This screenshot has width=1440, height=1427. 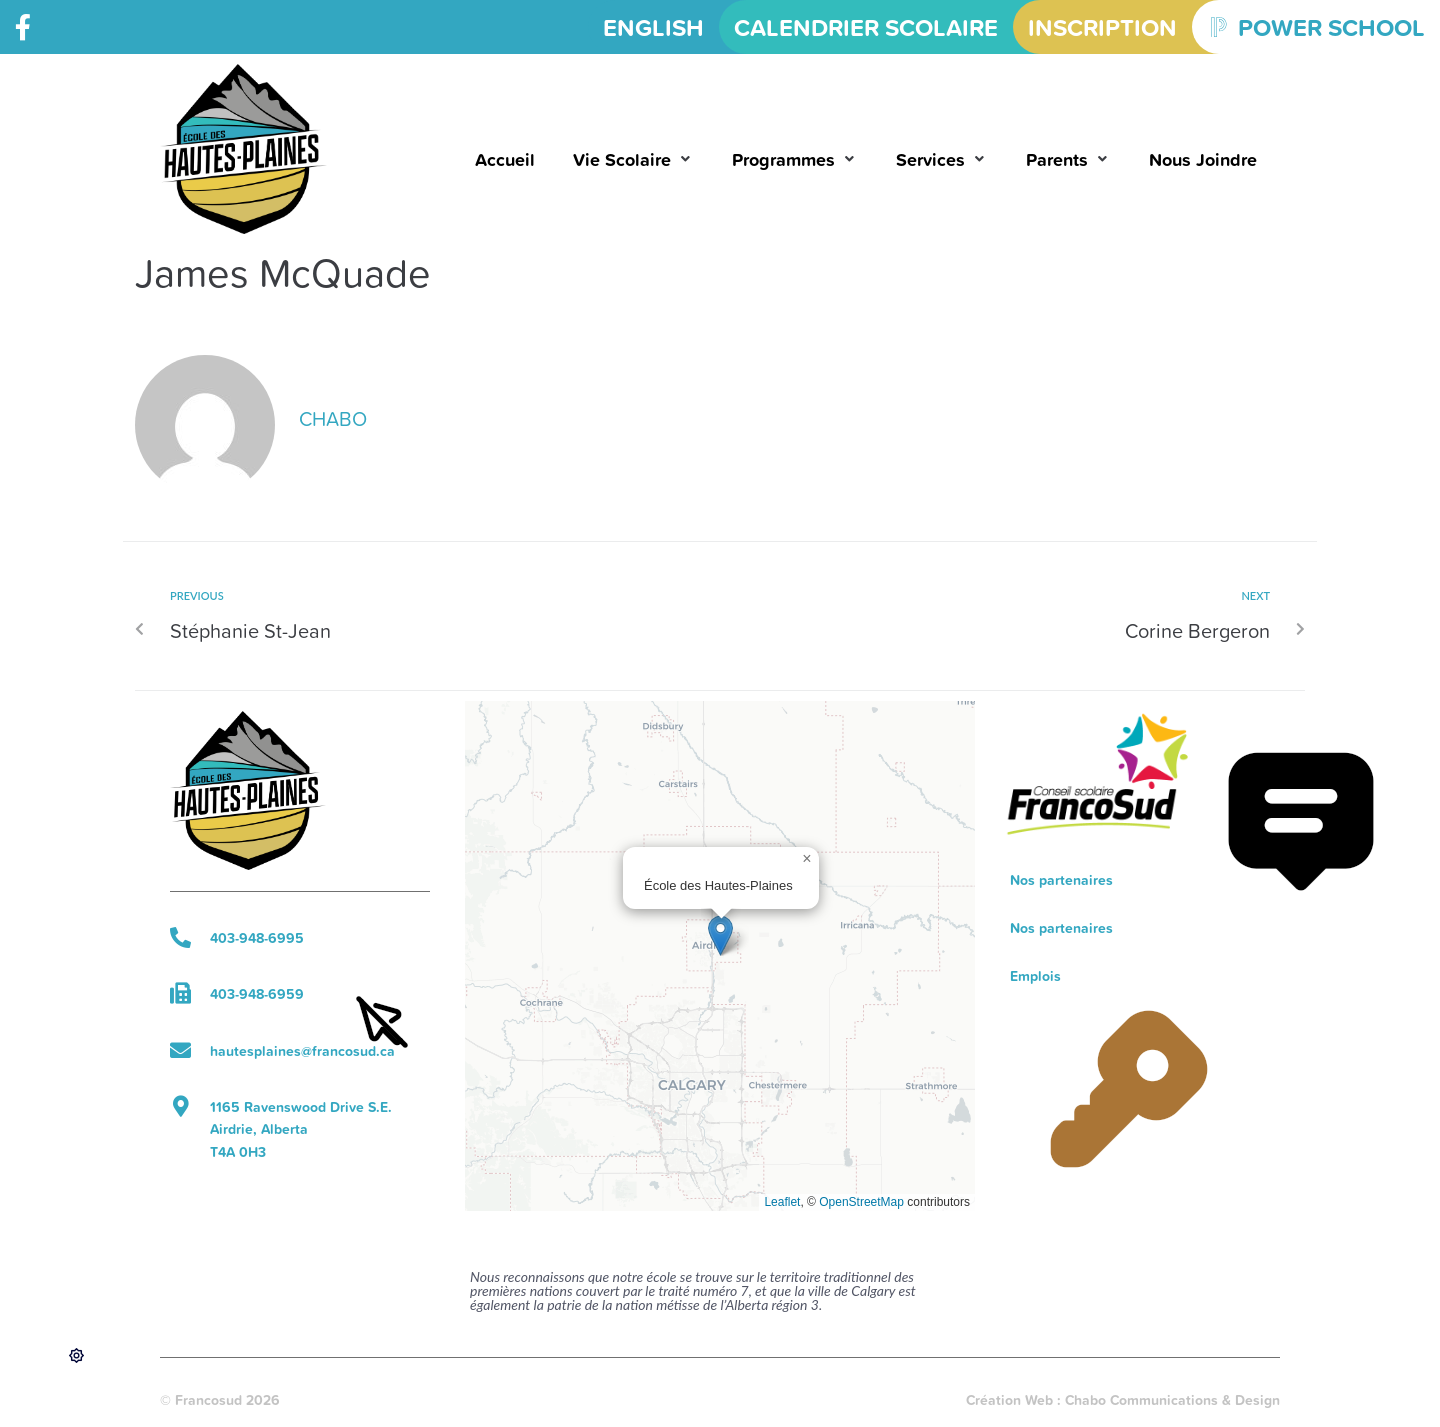 What do you see at coordinates (382, 1022) in the screenshot?
I see `cursor or pointer interaction disabled` at bounding box center [382, 1022].